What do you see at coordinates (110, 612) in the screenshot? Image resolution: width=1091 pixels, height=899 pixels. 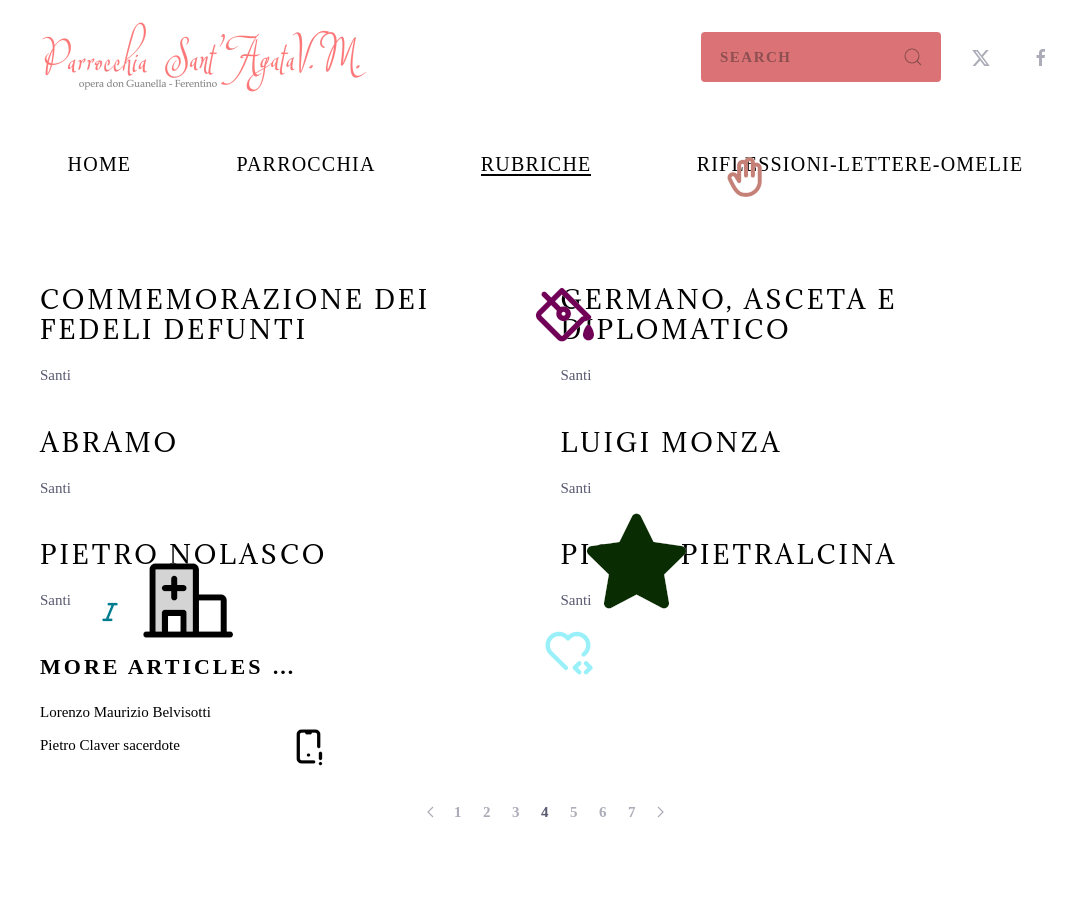 I see `apply italic formatting to selected text` at bounding box center [110, 612].